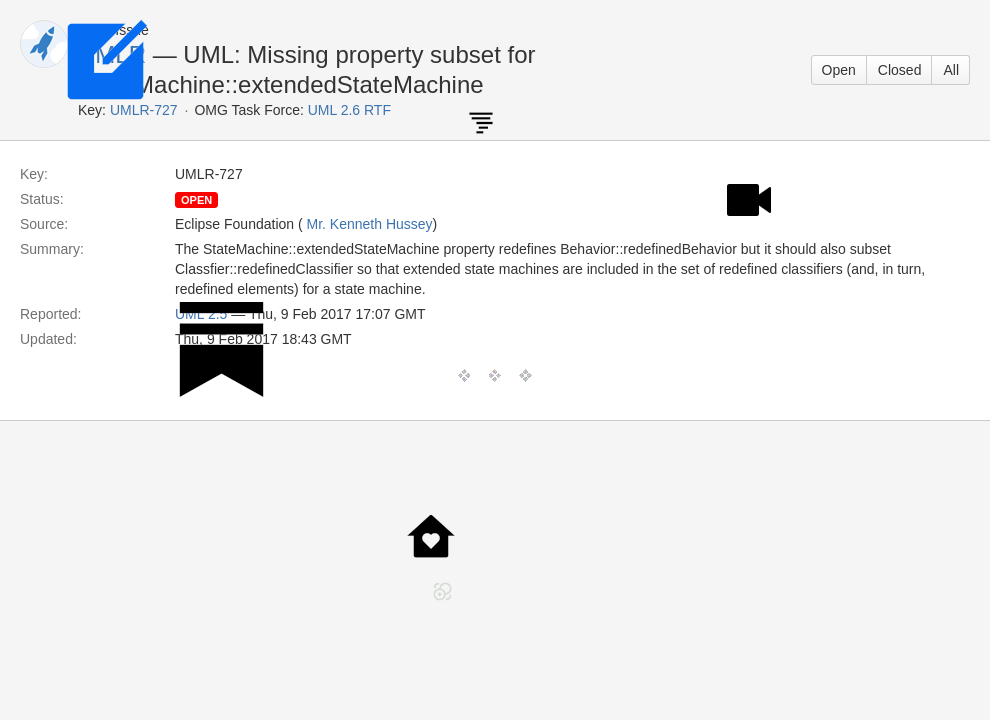  What do you see at coordinates (431, 538) in the screenshot?
I see `access your favorite or loved home` at bounding box center [431, 538].